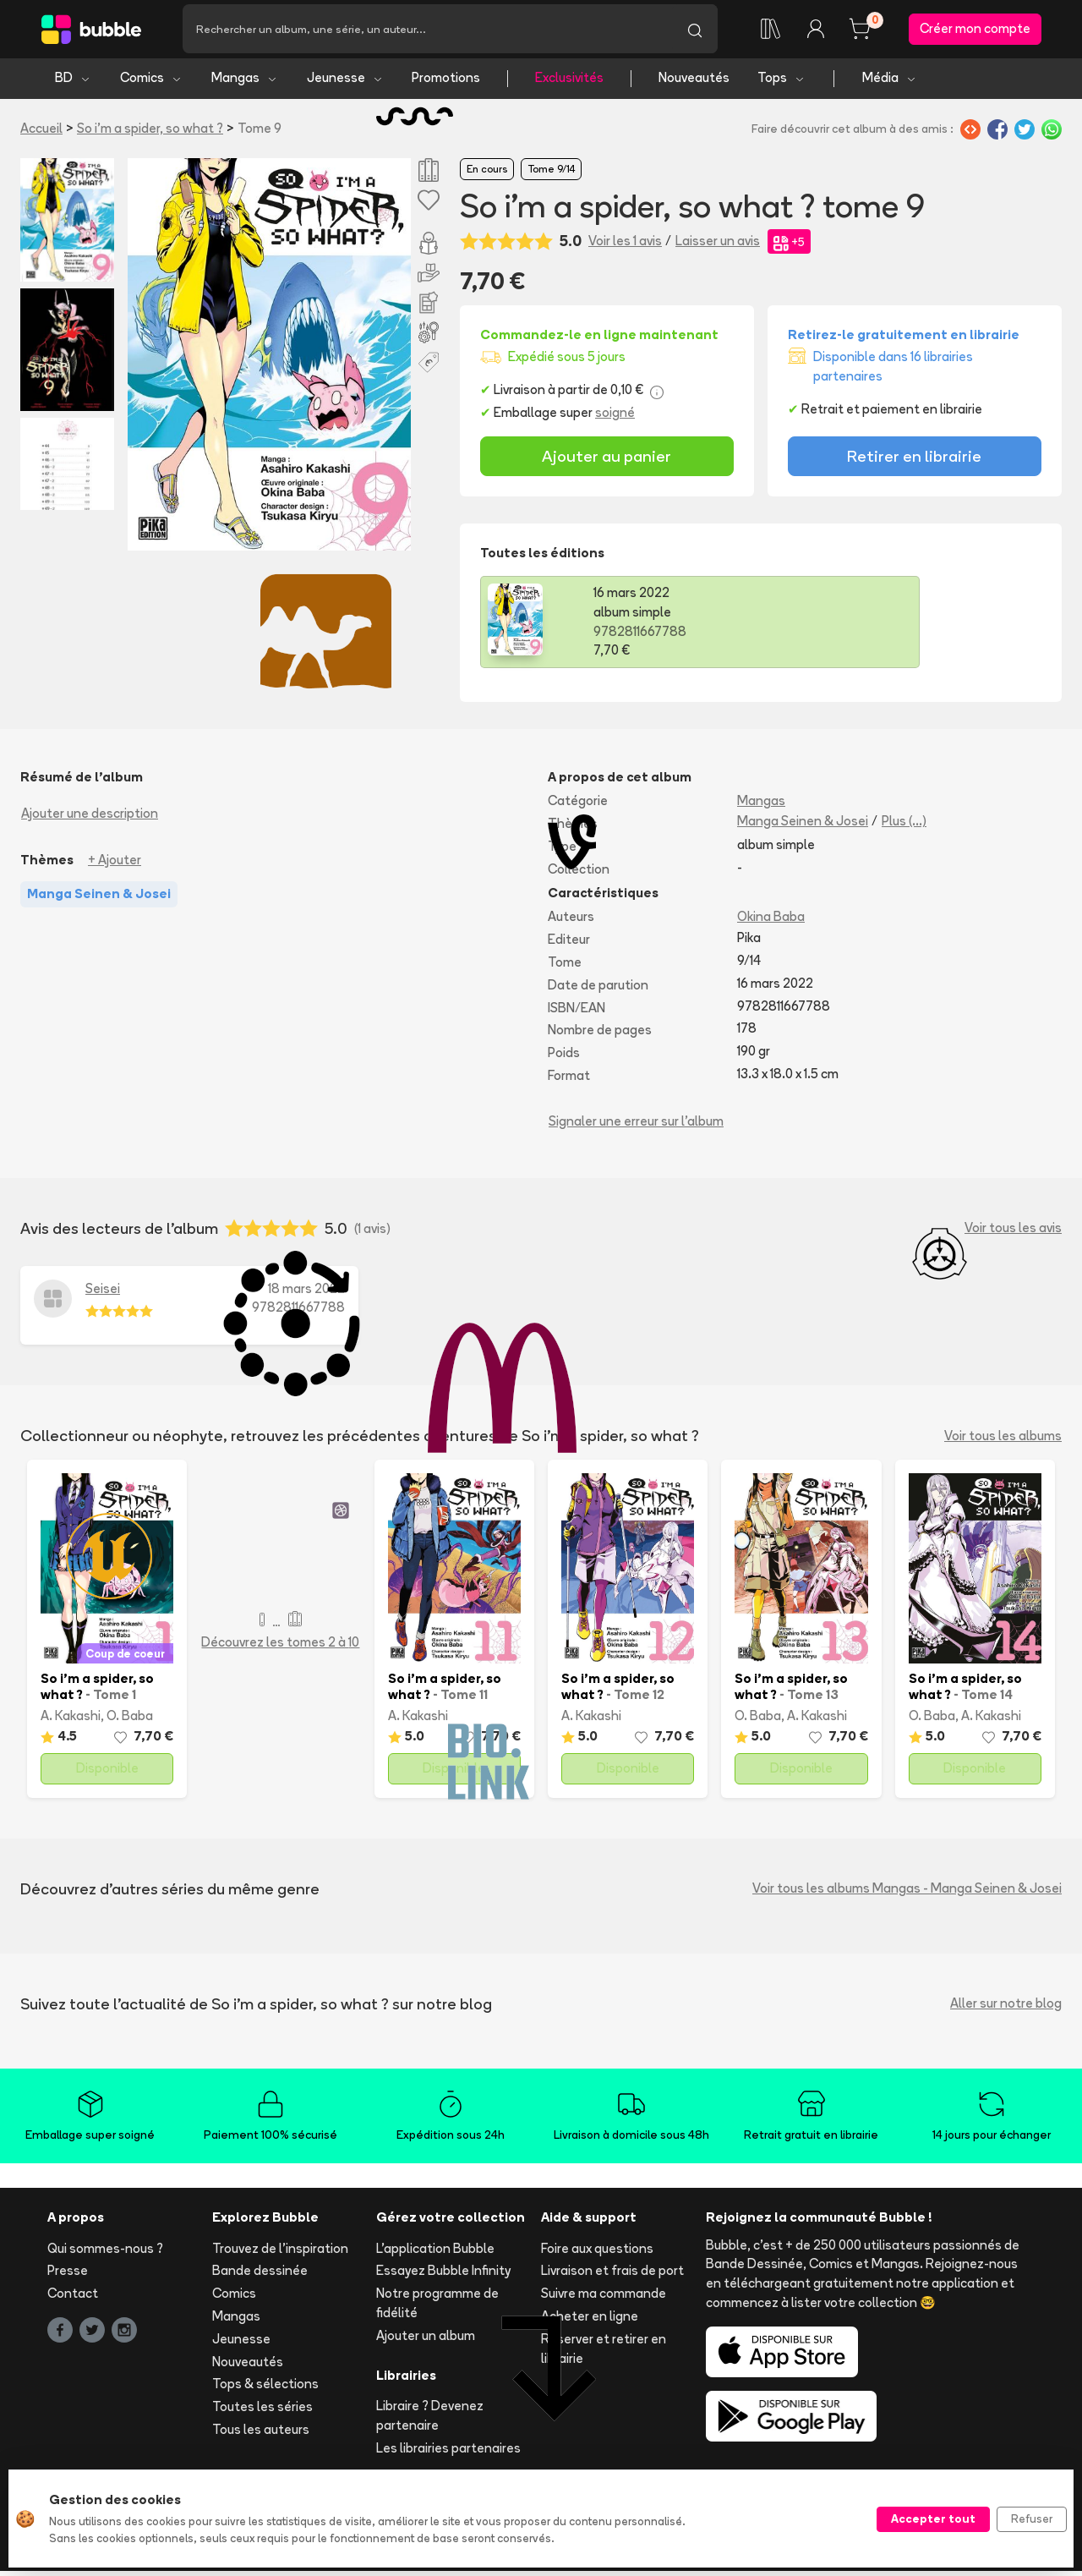  What do you see at coordinates (325, 631) in the screenshot?
I see `OCaml programming language logo` at bounding box center [325, 631].